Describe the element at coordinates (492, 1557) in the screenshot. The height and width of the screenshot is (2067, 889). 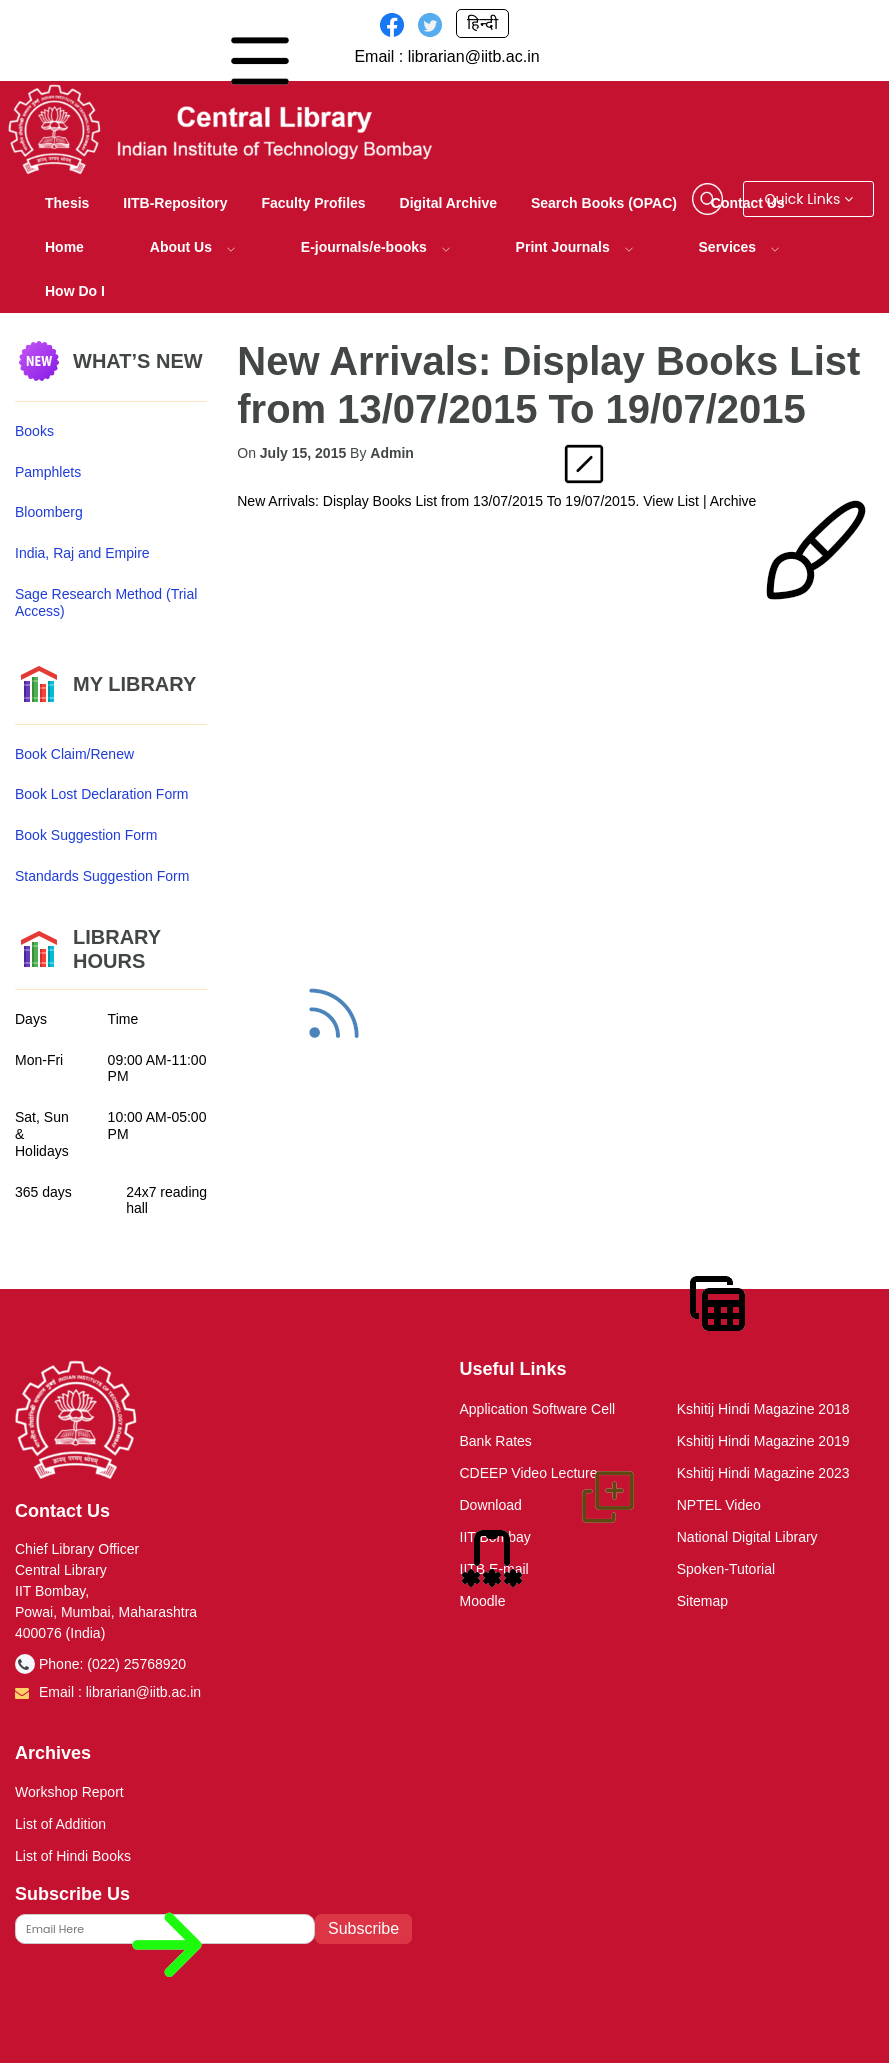
I see `enter password on mobile device` at that location.